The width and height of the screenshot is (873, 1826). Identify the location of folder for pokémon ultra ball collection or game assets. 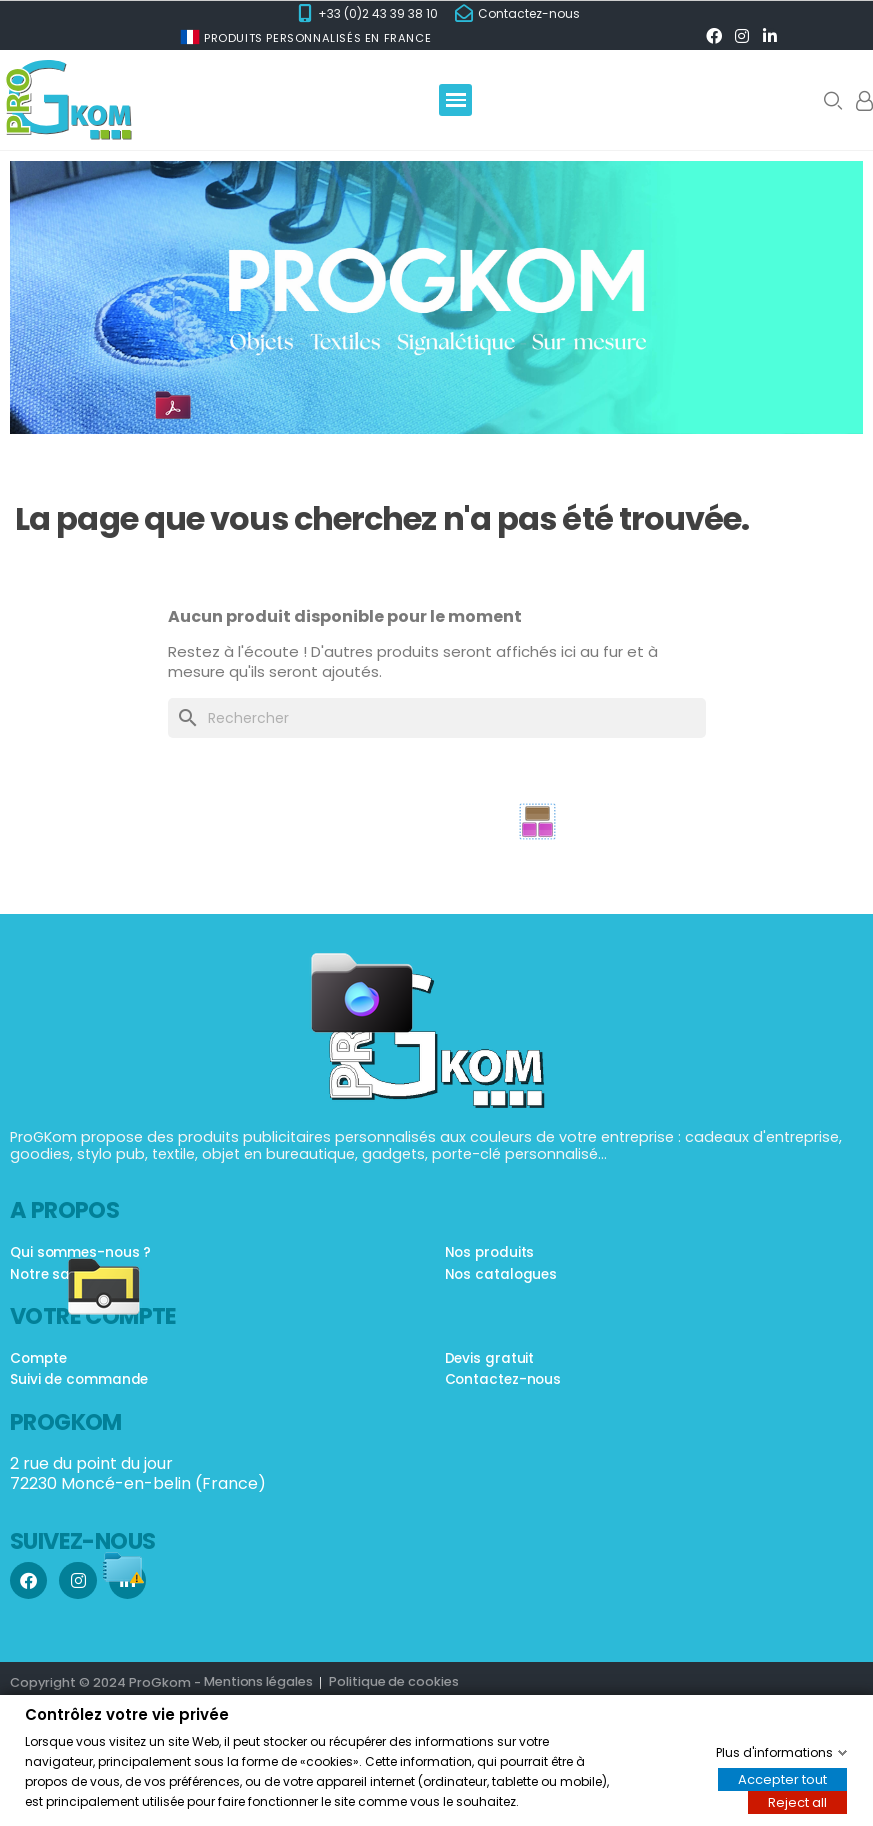
(103, 1288).